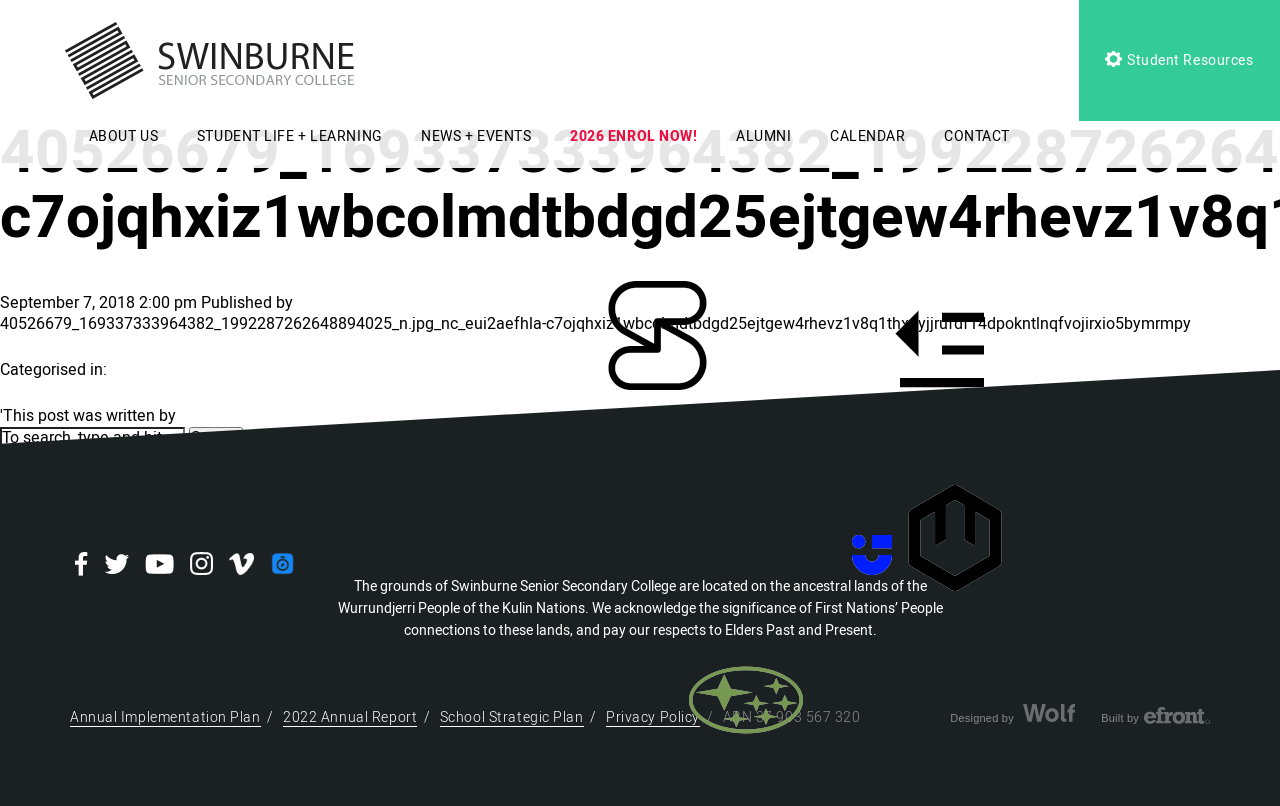 The width and height of the screenshot is (1280, 806). Describe the element at coordinates (942, 350) in the screenshot. I see `collapse the sidebar menu` at that location.